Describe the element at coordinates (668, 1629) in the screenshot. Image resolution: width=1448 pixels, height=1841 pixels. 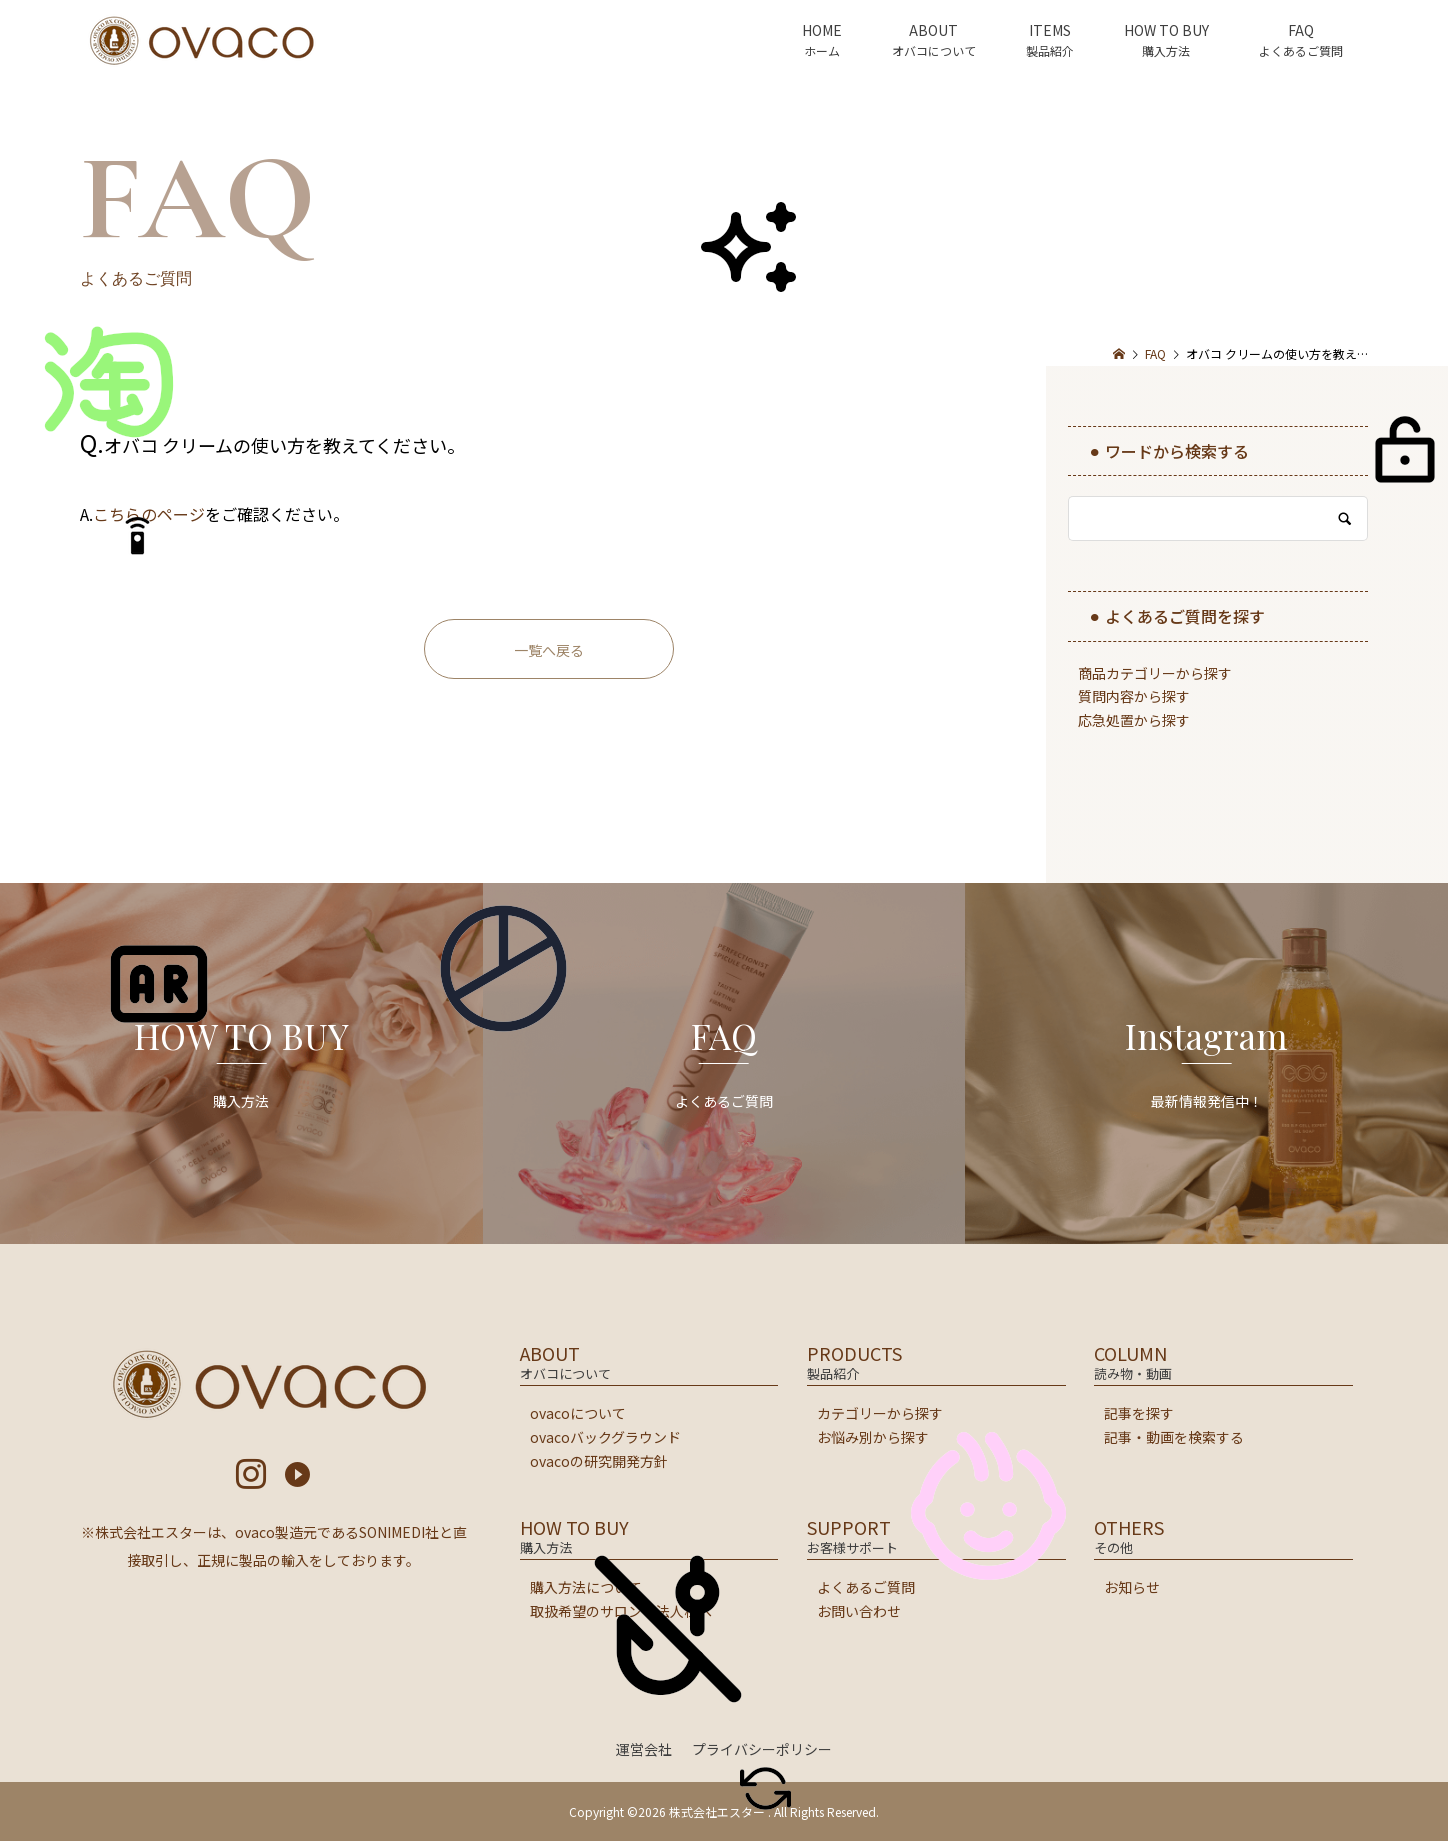
I see `disable fishing or hook feature` at that location.